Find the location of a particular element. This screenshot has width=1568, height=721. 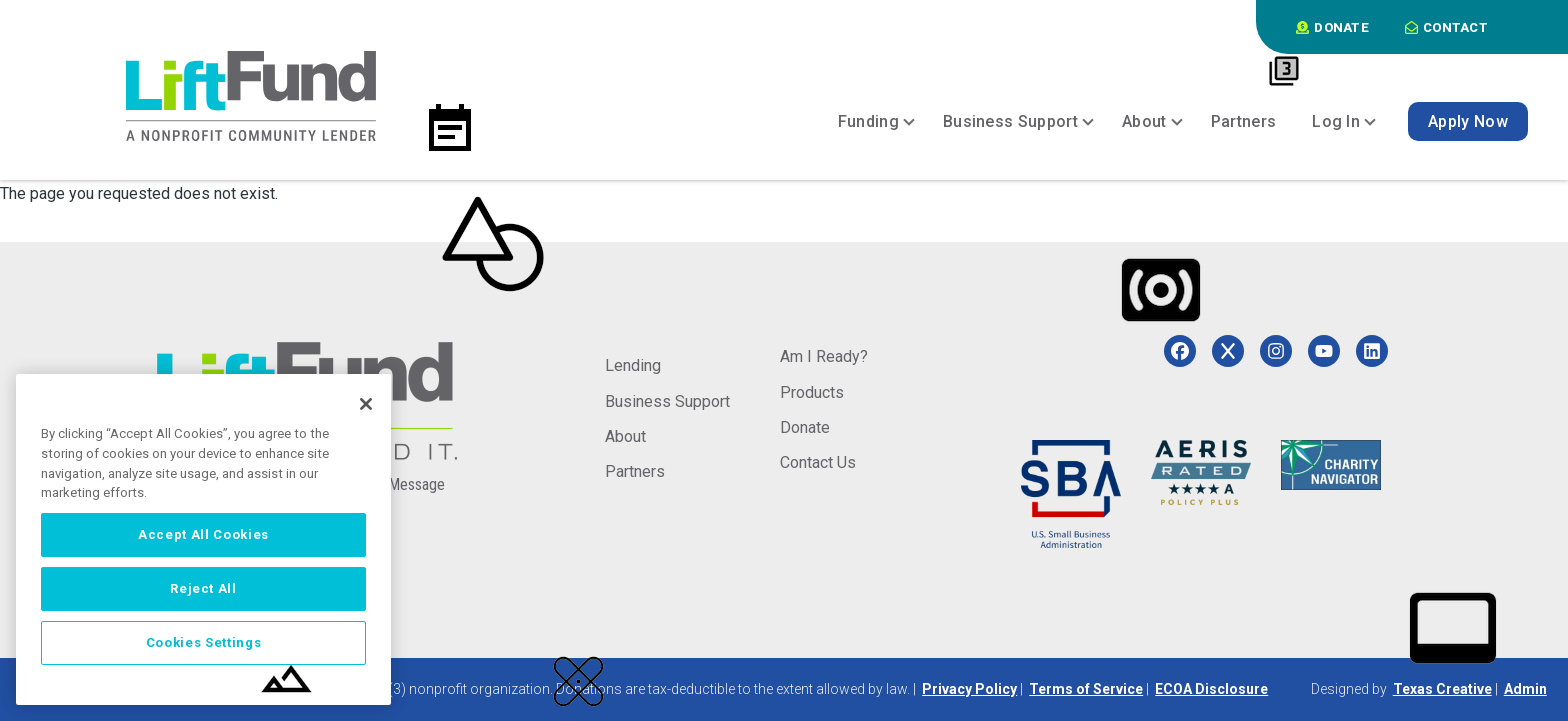

access first aid or medical help resources is located at coordinates (578, 681).